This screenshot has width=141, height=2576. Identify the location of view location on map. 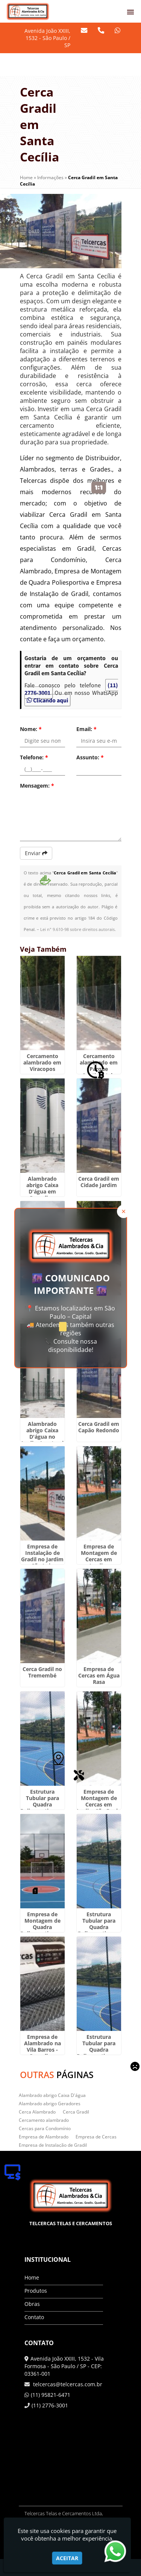
(58, 1758).